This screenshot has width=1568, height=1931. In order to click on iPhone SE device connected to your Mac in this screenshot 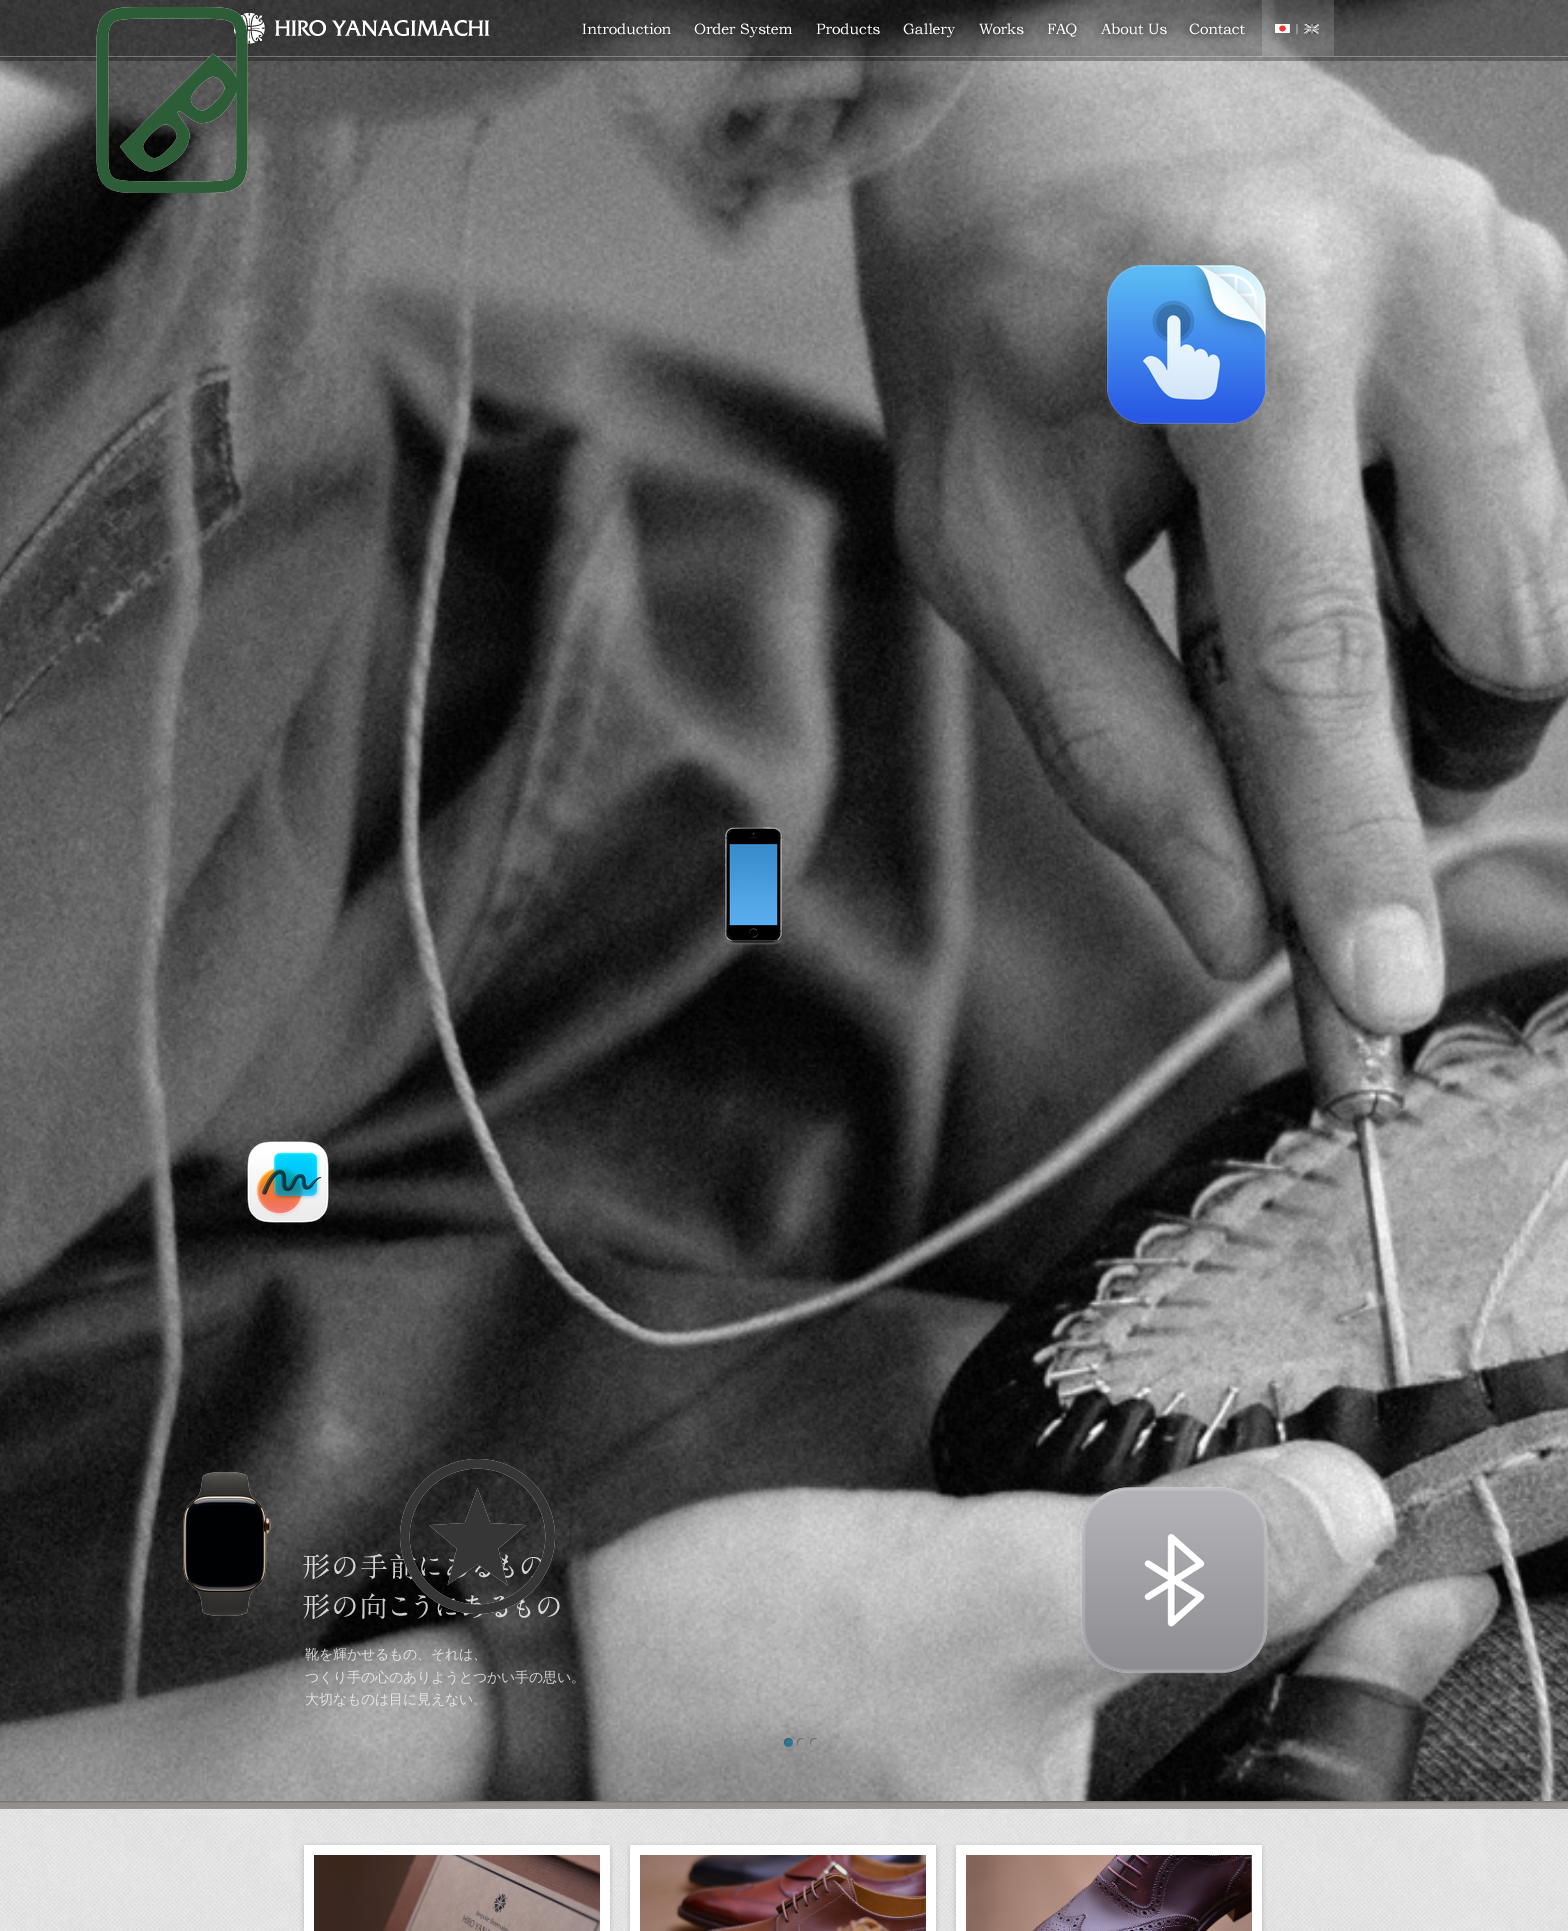, I will do `click(753, 886)`.